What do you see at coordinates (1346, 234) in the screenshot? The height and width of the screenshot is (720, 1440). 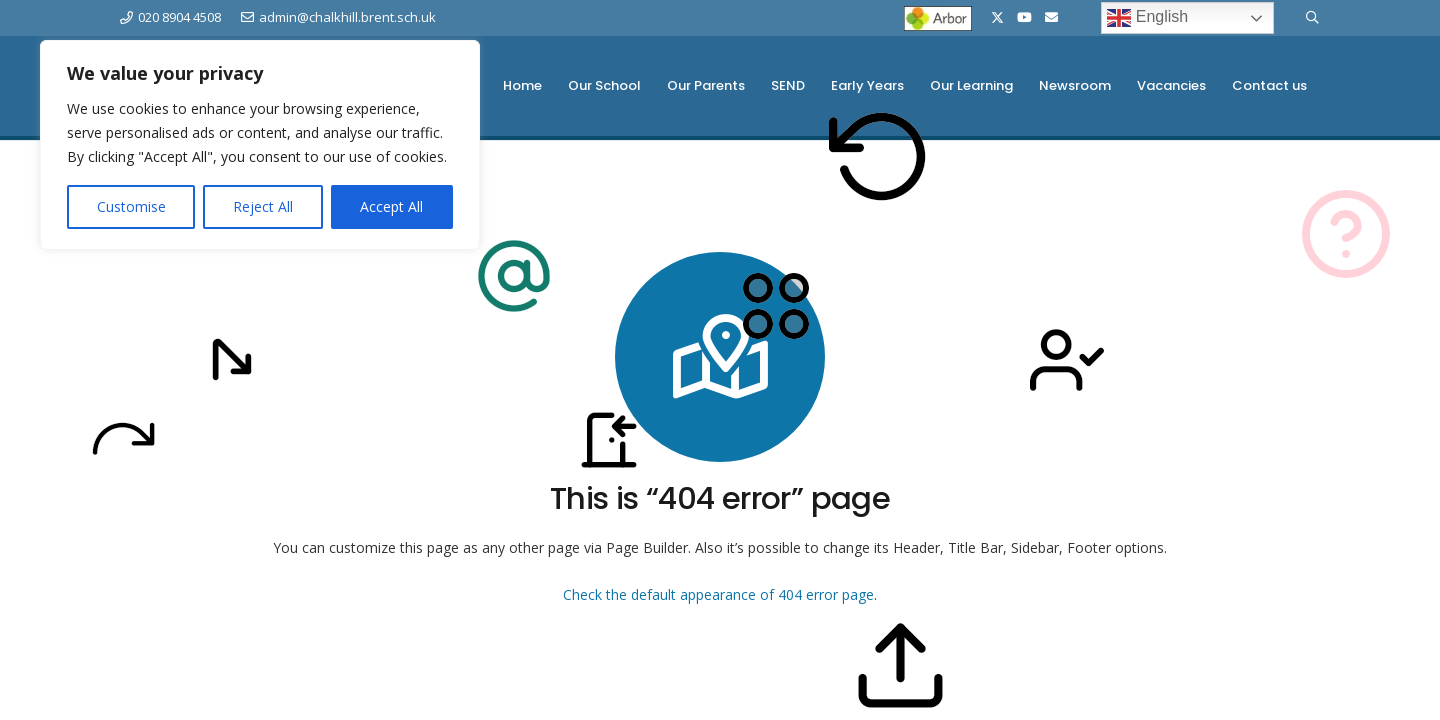 I see `access help or support information` at bounding box center [1346, 234].